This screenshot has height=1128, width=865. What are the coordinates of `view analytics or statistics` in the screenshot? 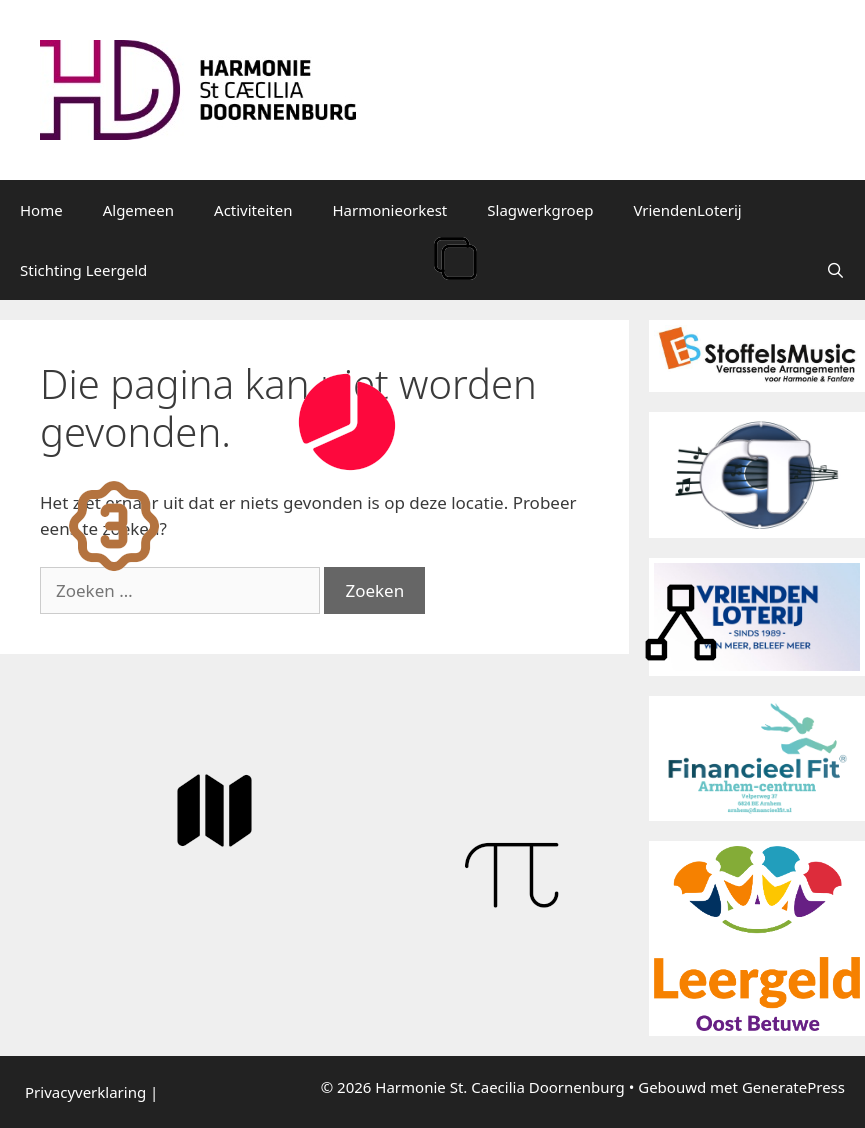 It's located at (347, 422).